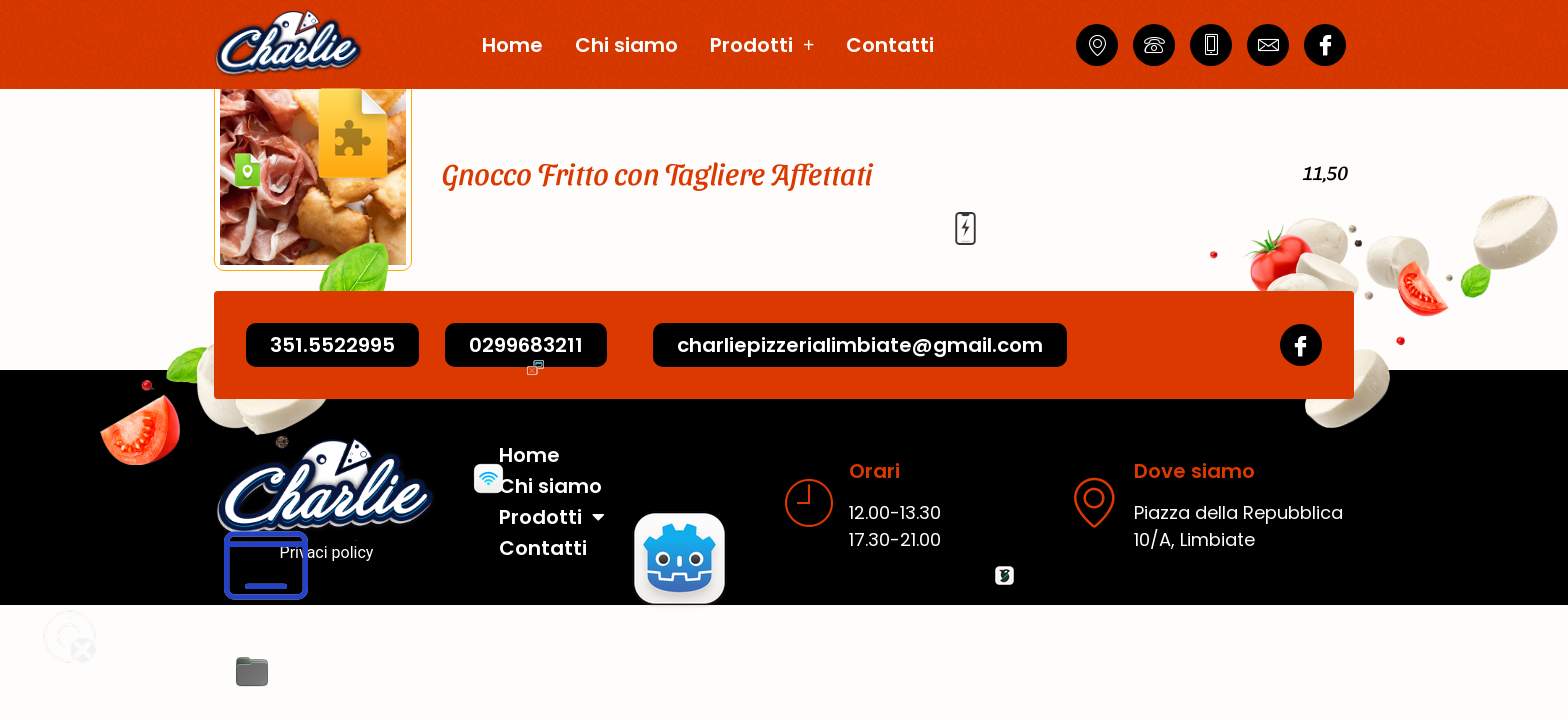 The height and width of the screenshot is (720, 1568). Describe the element at coordinates (252, 671) in the screenshot. I see `open a folder to view its contents` at that location.